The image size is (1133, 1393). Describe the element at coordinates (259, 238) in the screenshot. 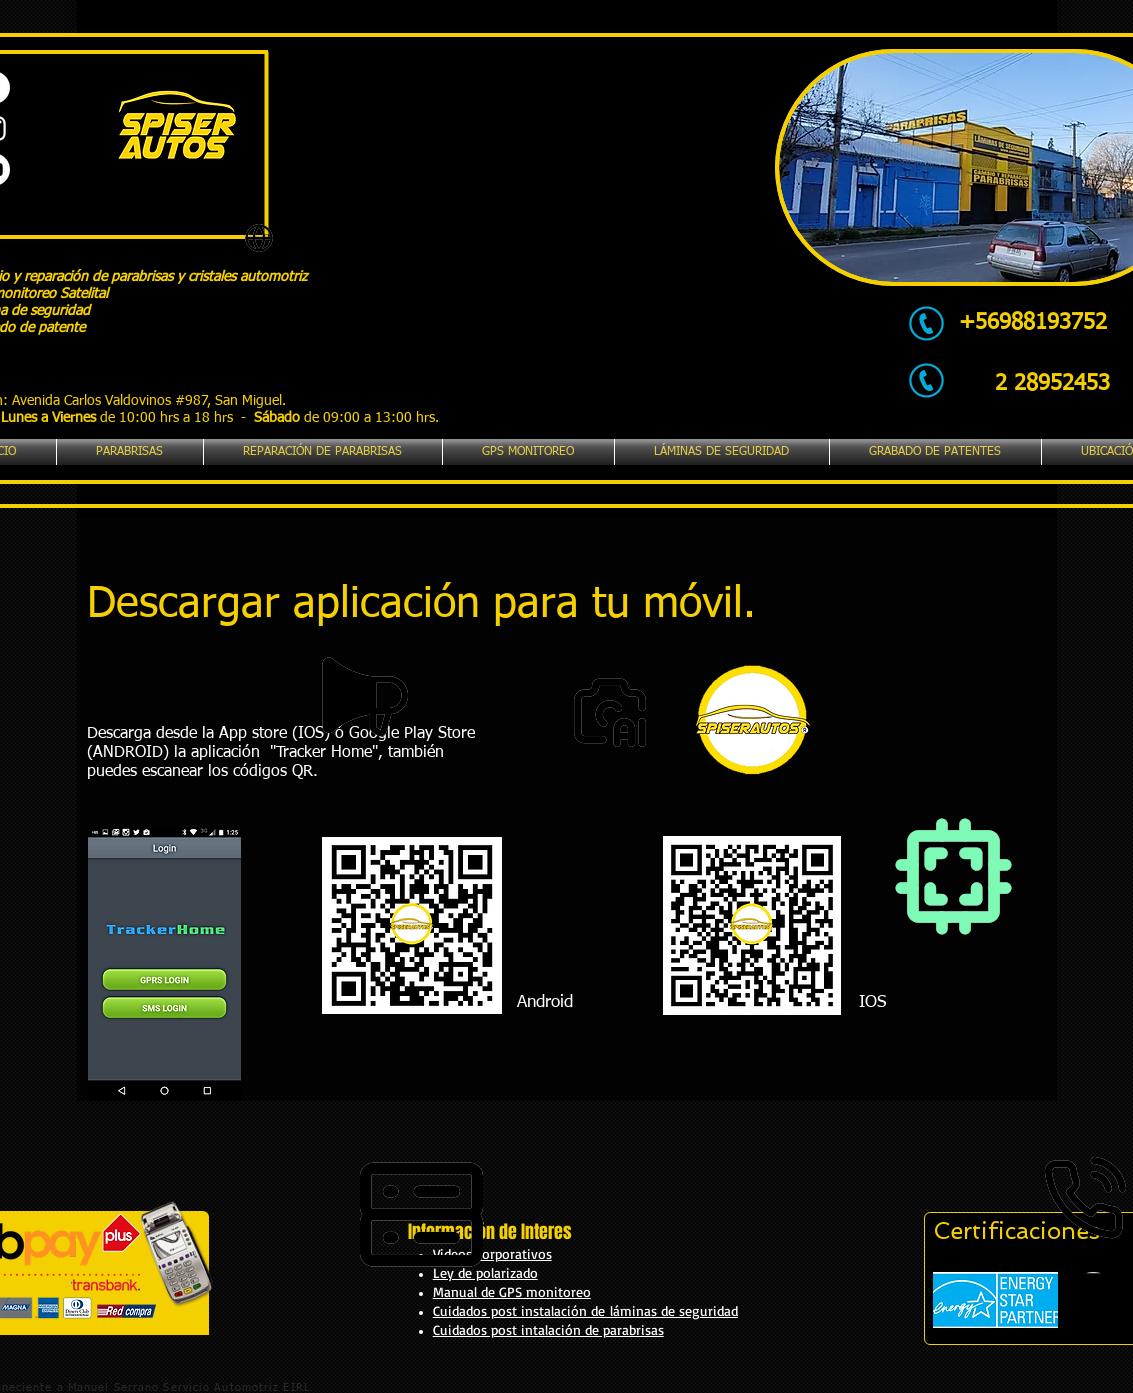

I see `switch to a different language or region` at that location.